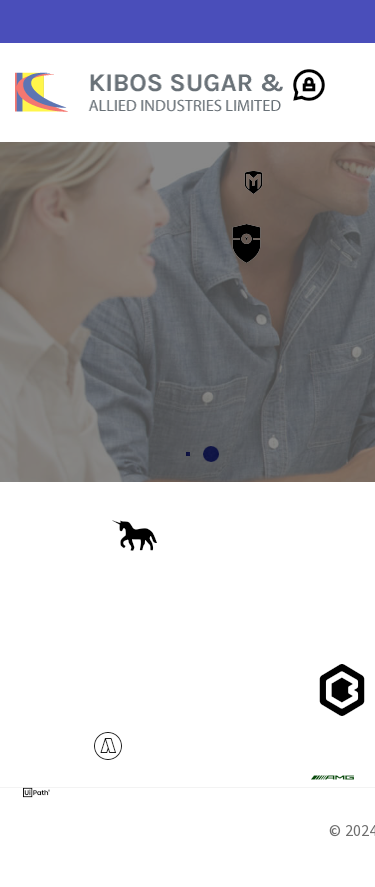 This screenshot has height=887, width=375. Describe the element at coordinates (332, 777) in the screenshot. I see `mercedes-amg brand logo` at that location.